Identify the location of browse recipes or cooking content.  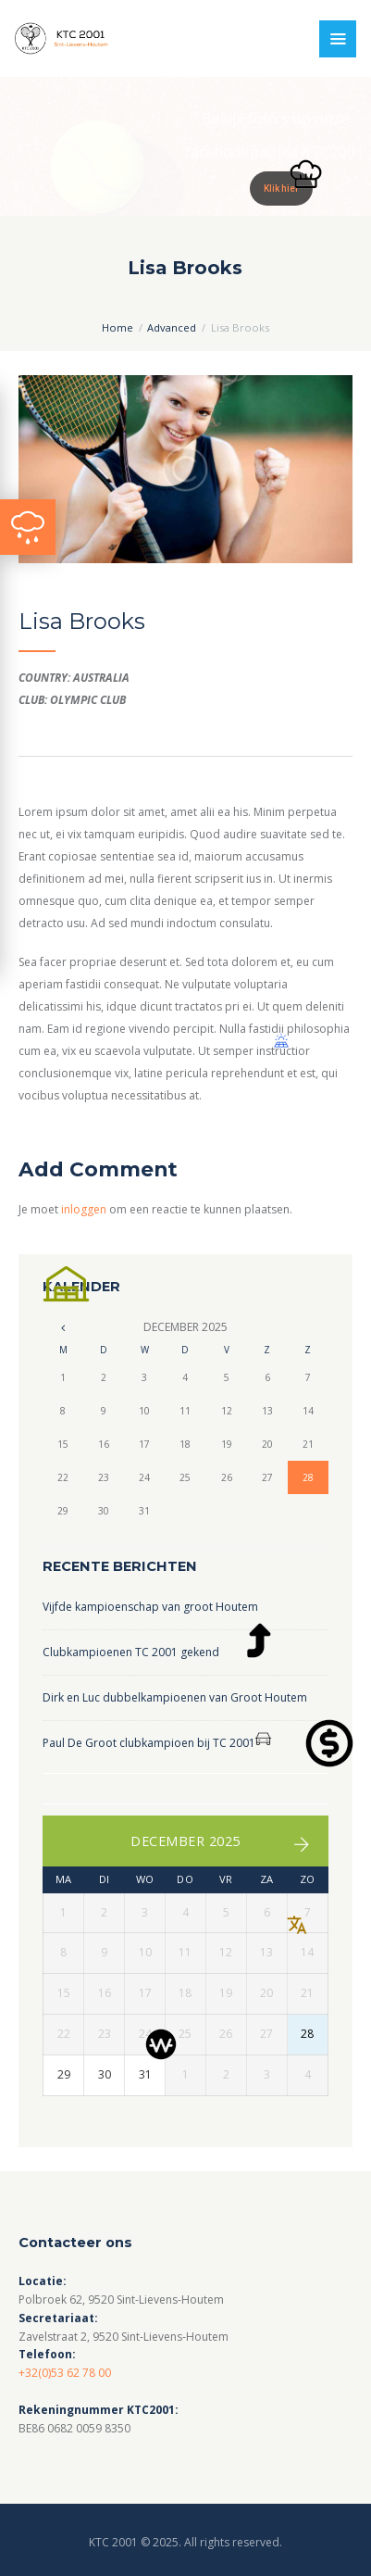
(305, 174).